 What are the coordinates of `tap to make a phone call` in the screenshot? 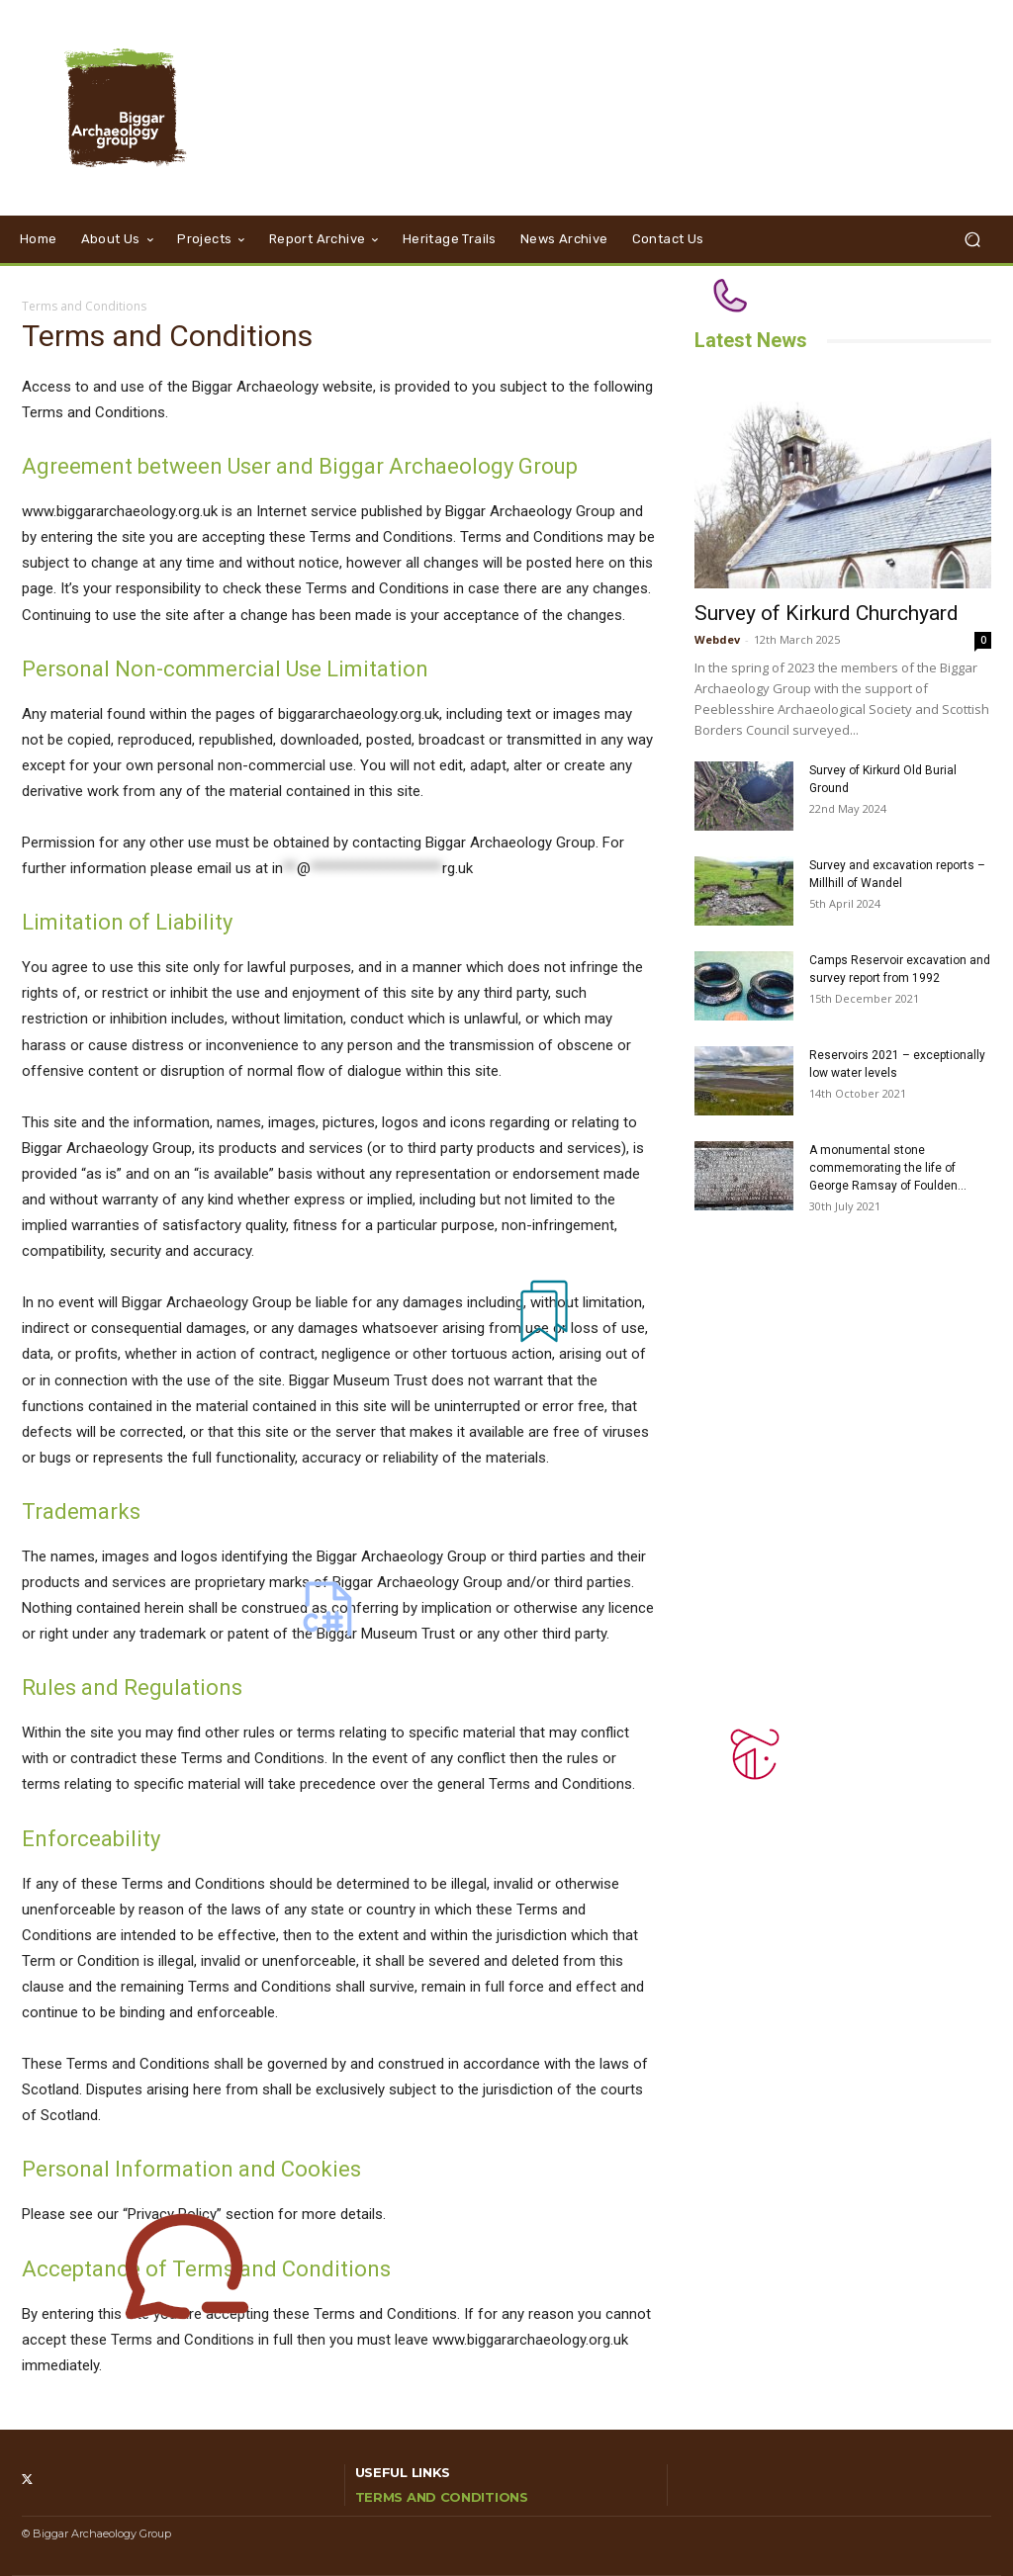 It's located at (729, 296).